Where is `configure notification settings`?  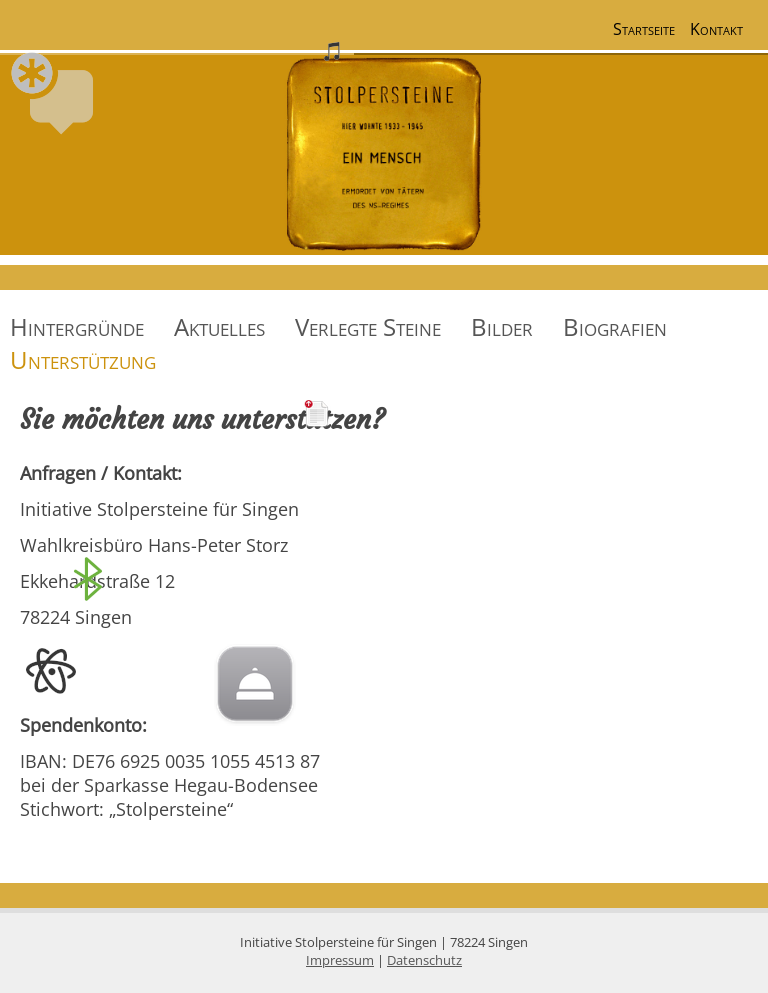 configure notification settings is located at coordinates (52, 93).